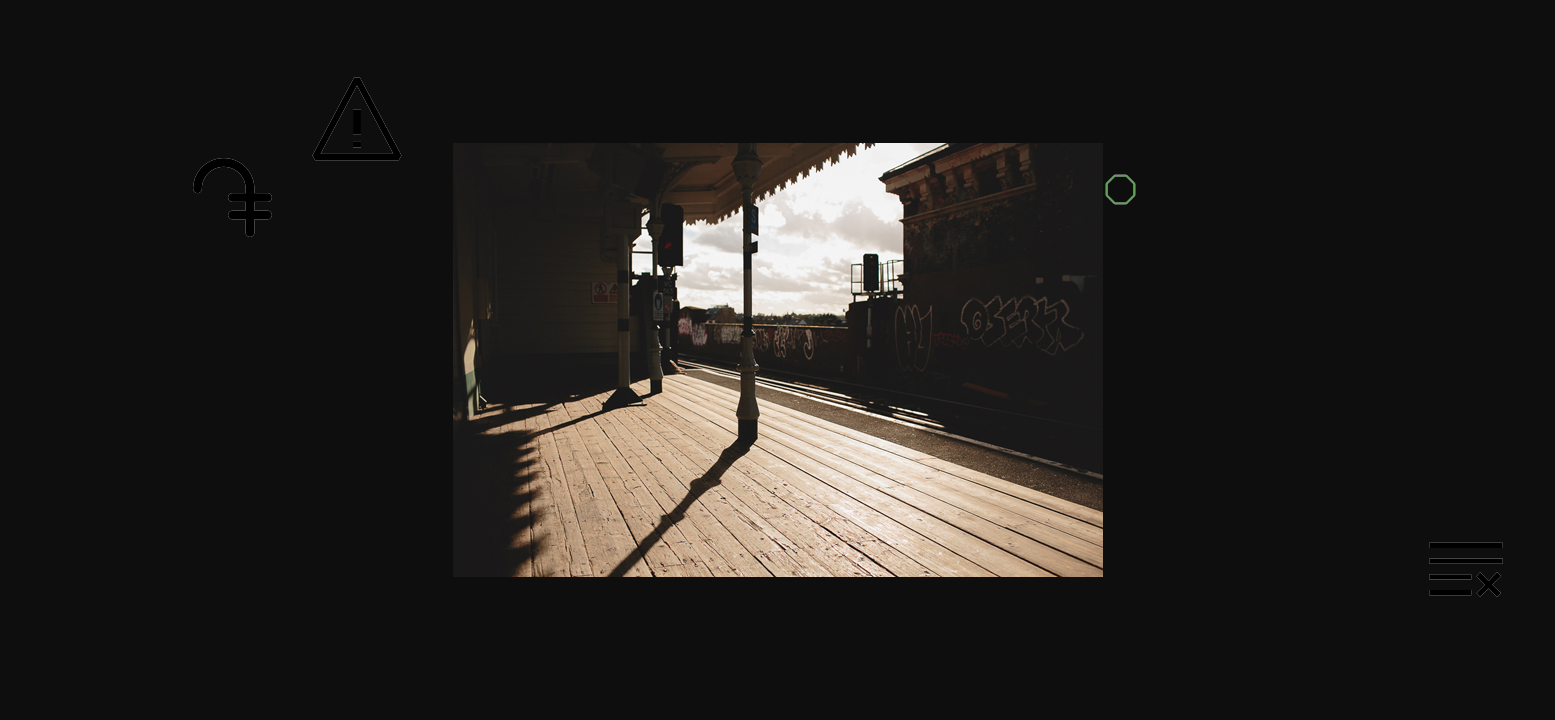  What do you see at coordinates (1466, 569) in the screenshot?
I see `clear all items from a list` at bounding box center [1466, 569].